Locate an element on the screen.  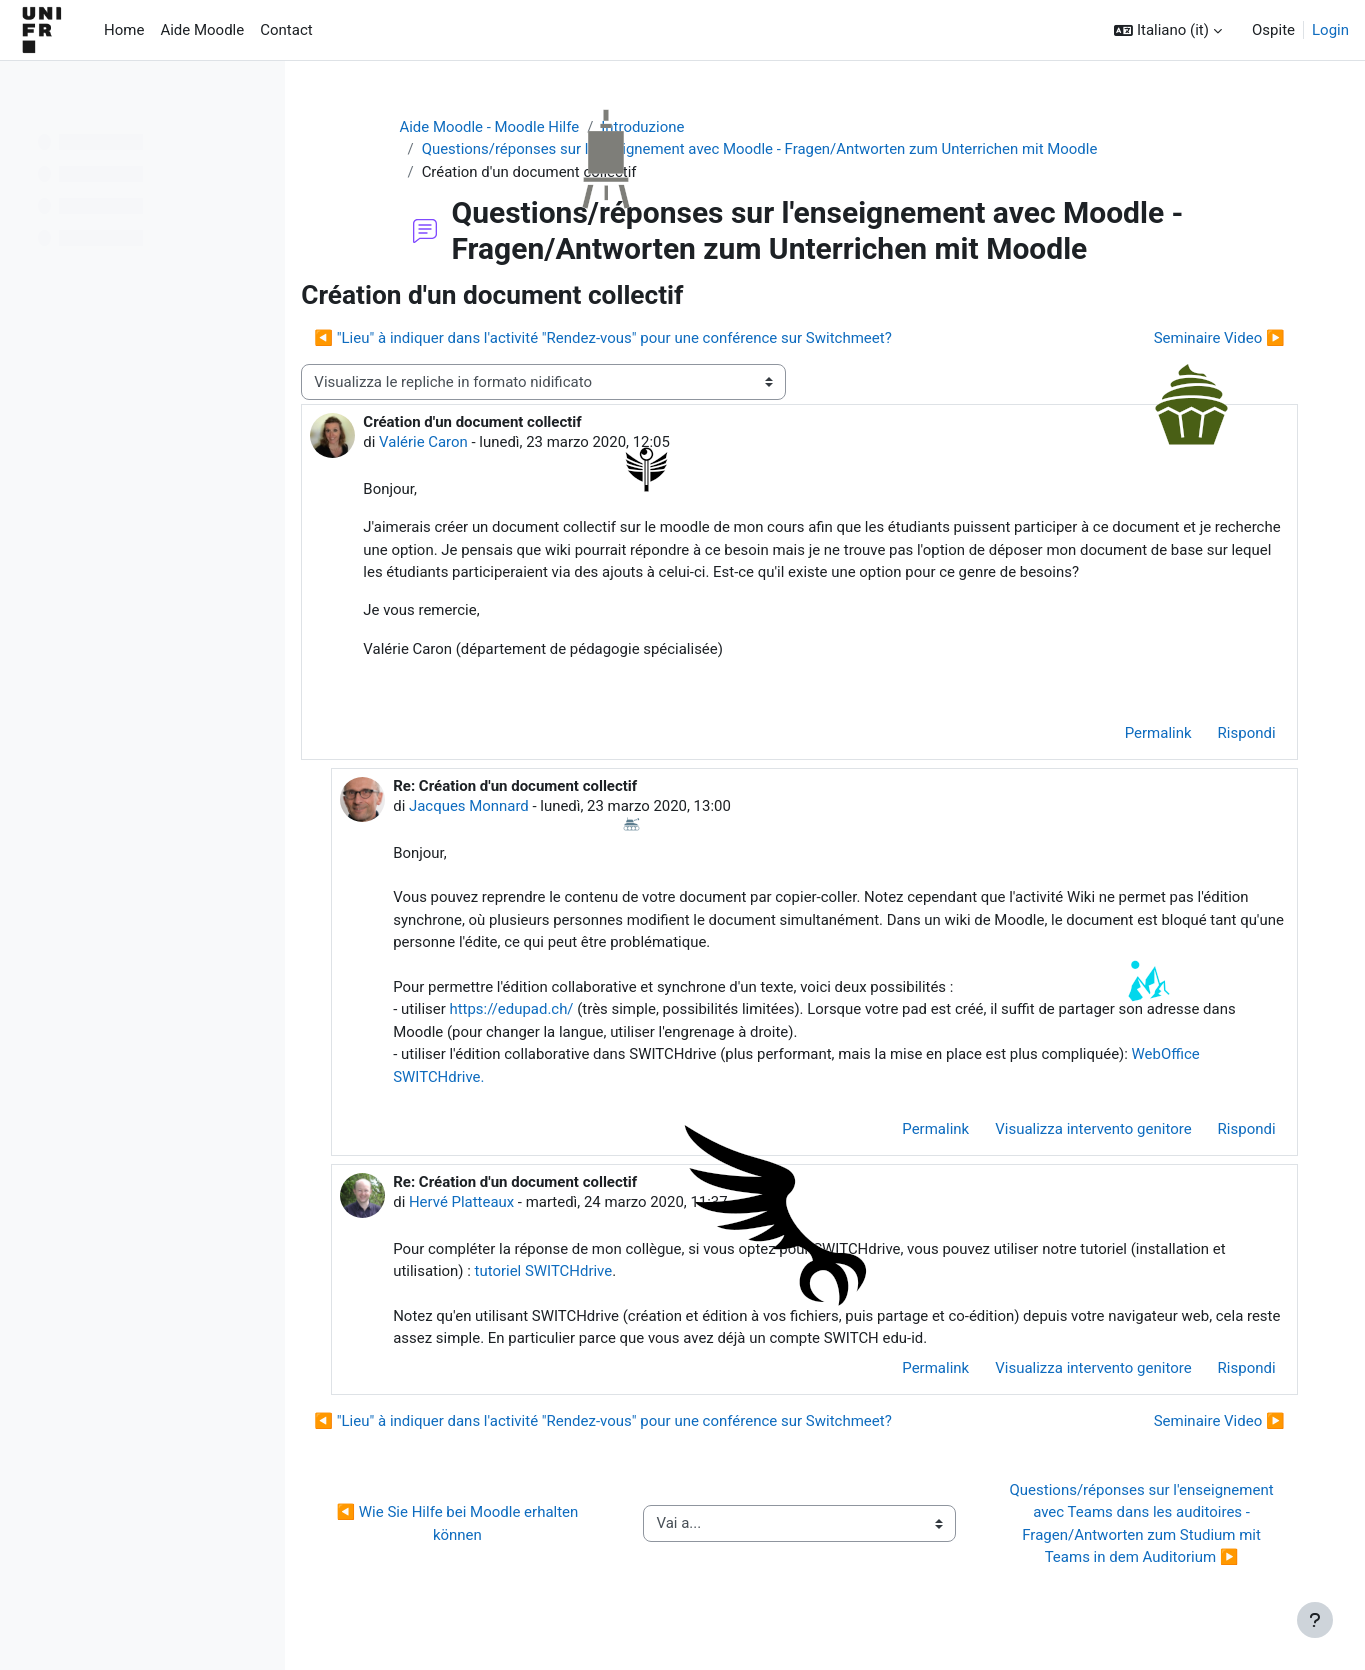
view mountain summits or peaks is located at coordinates (1149, 981).